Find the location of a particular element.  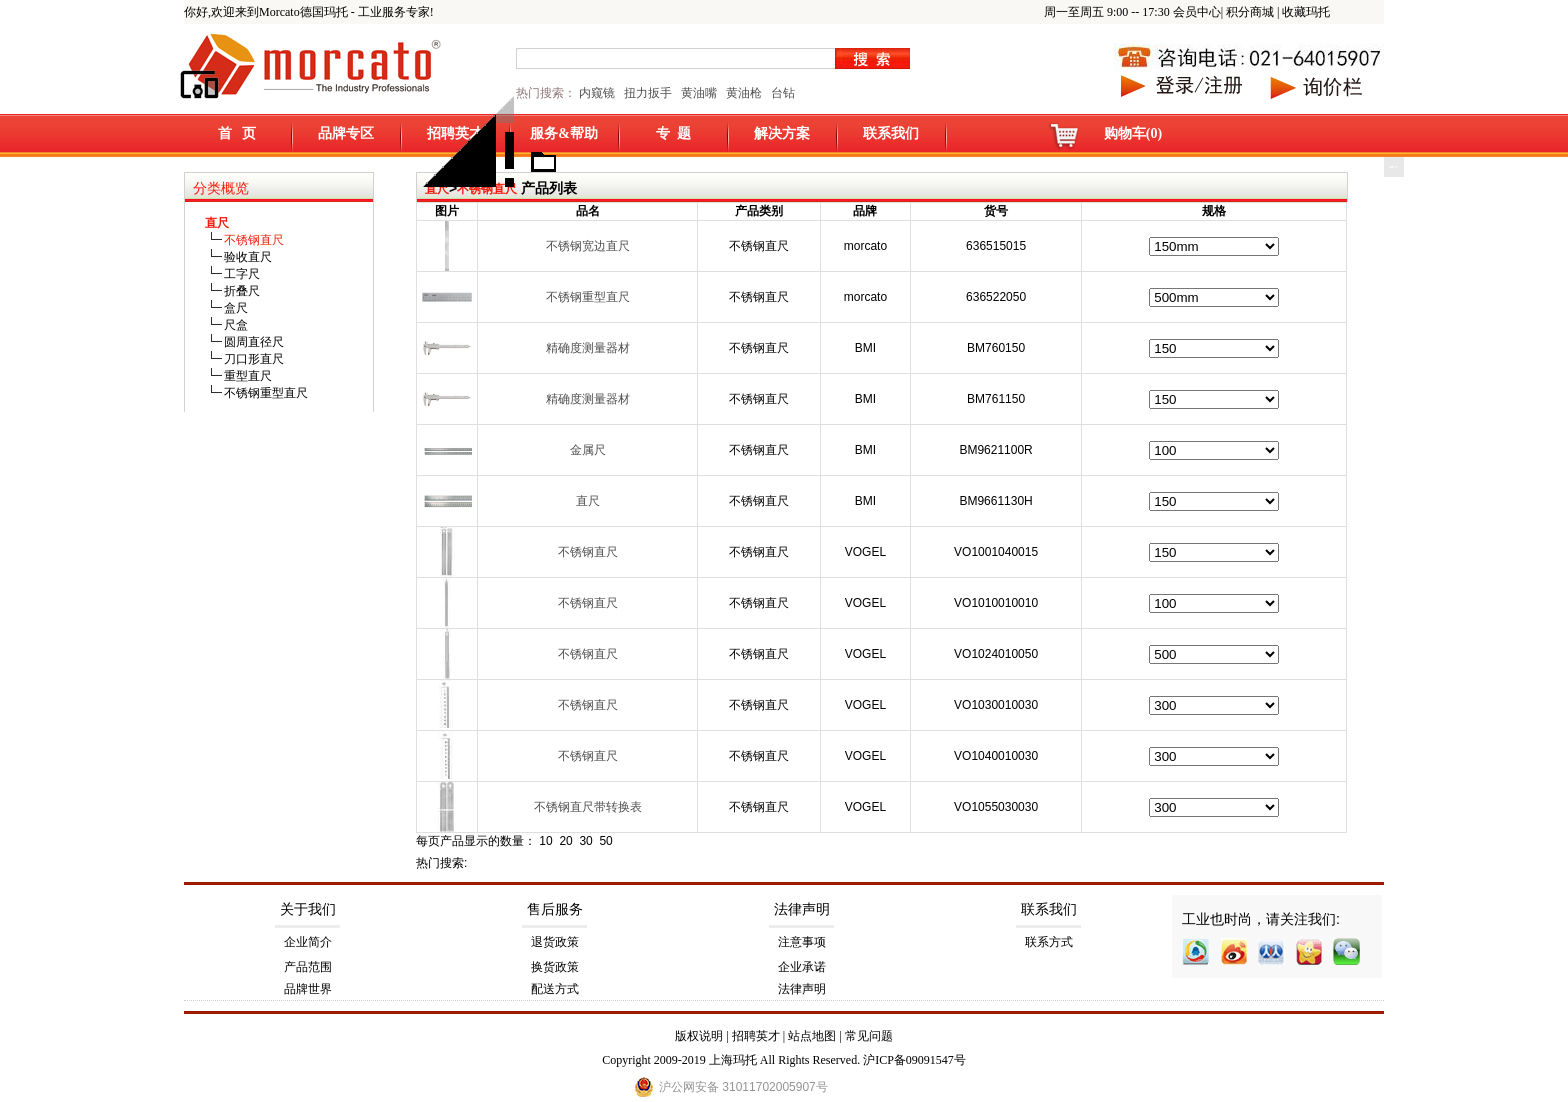

open folder to view contents is located at coordinates (544, 162).